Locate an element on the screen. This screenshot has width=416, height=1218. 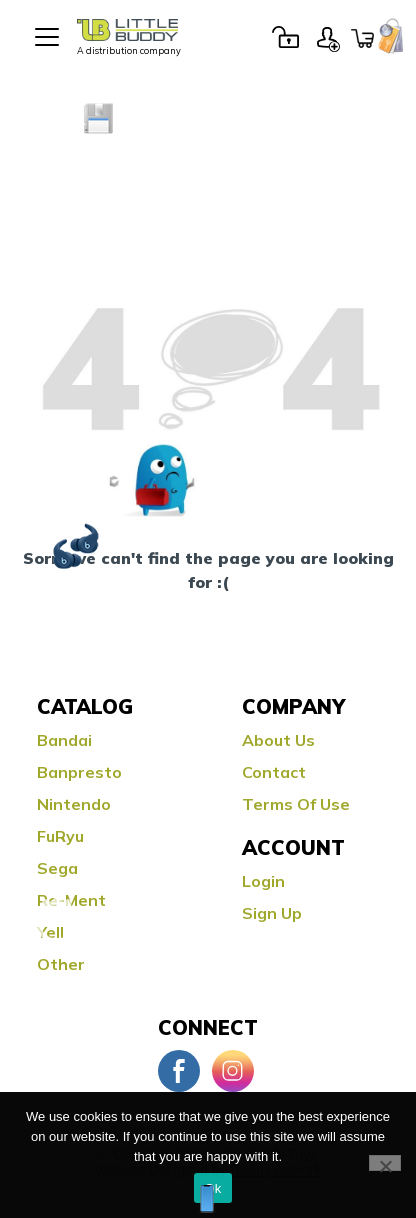
beats fit pro wireless earbuds in tidal blue is located at coordinates (75, 546).